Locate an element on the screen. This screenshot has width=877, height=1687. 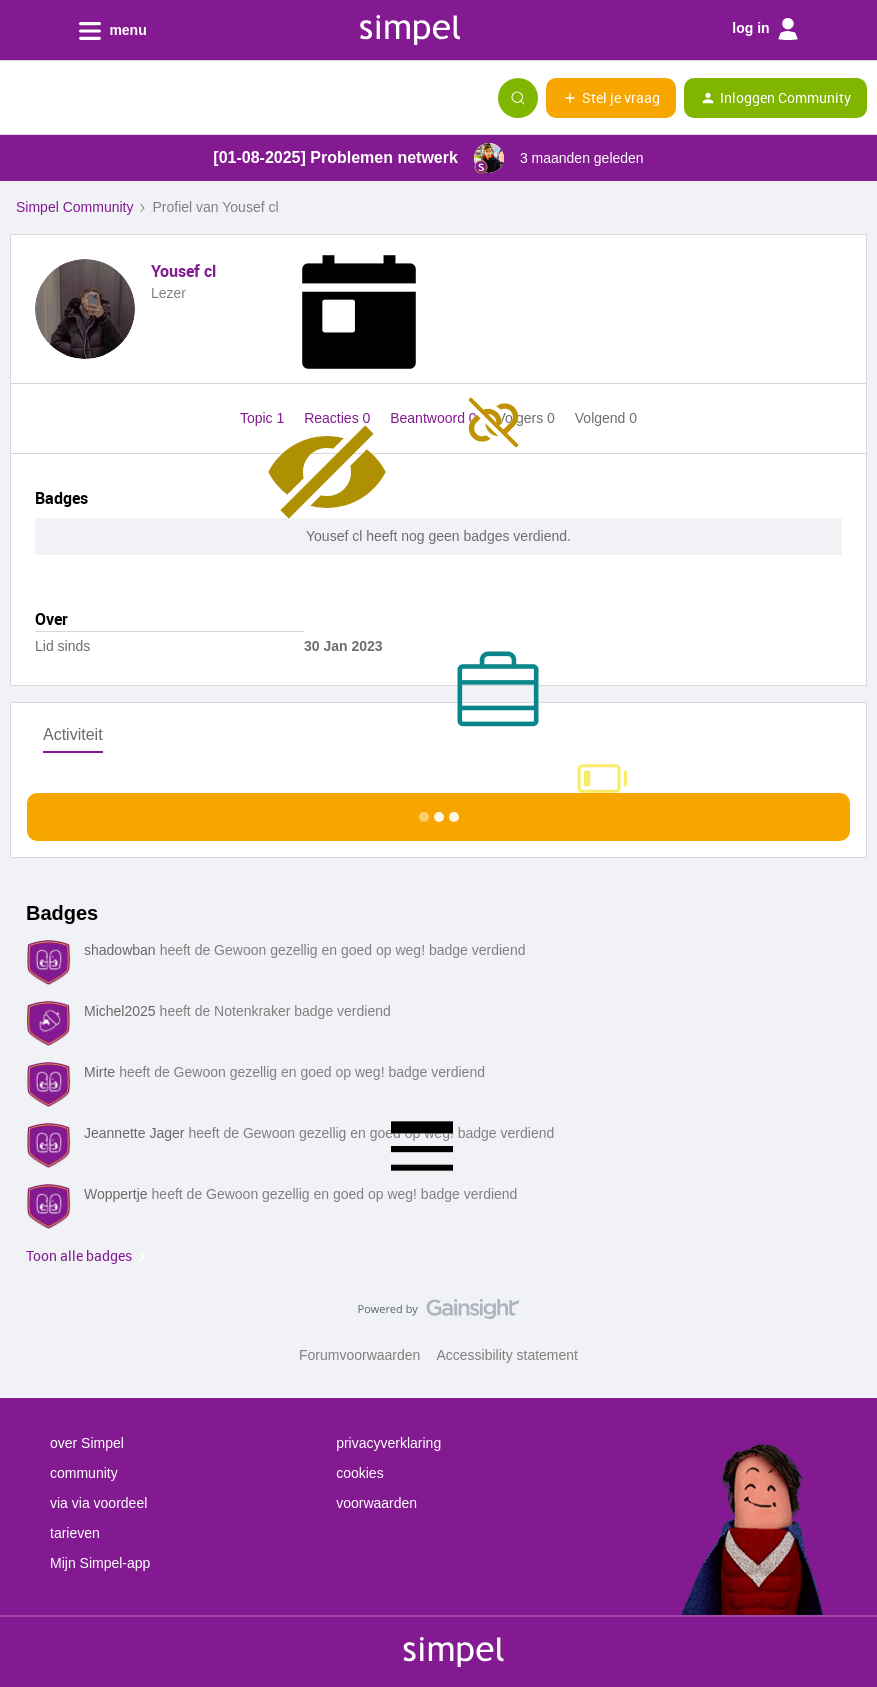
access work or business documents is located at coordinates (498, 692).